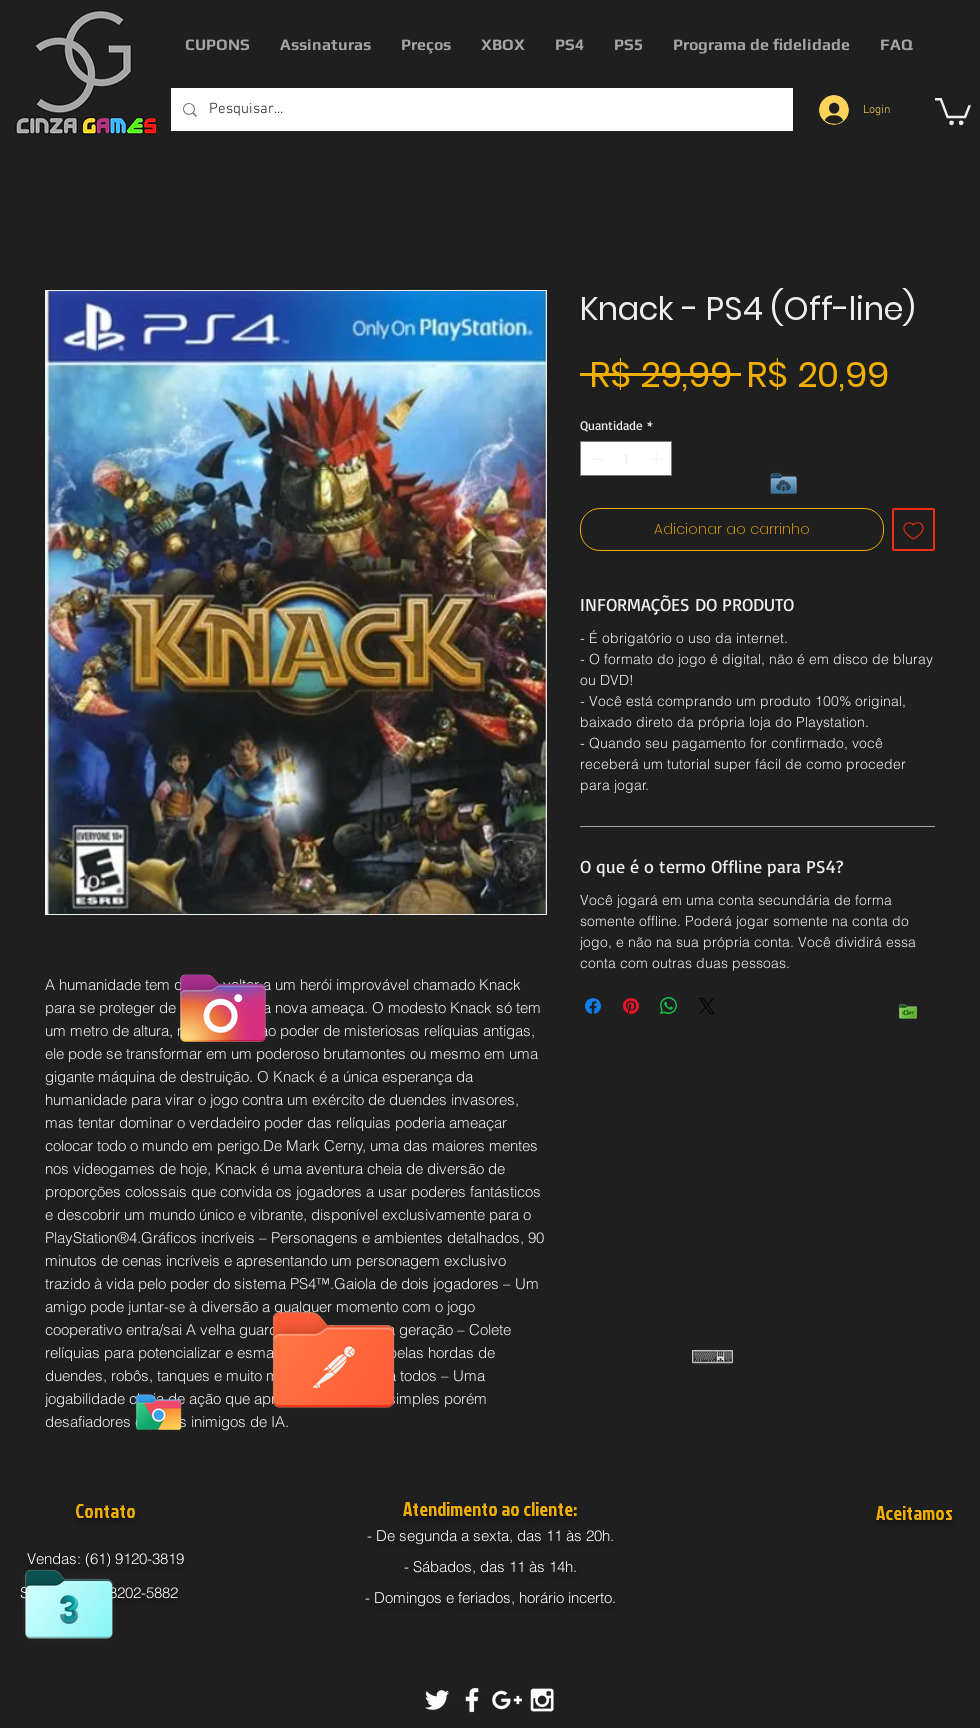 The image size is (980, 1728). Describe the element at coordinates (333, 1363) in the screenshot. I see `folder containing Postman API development files` at that location.